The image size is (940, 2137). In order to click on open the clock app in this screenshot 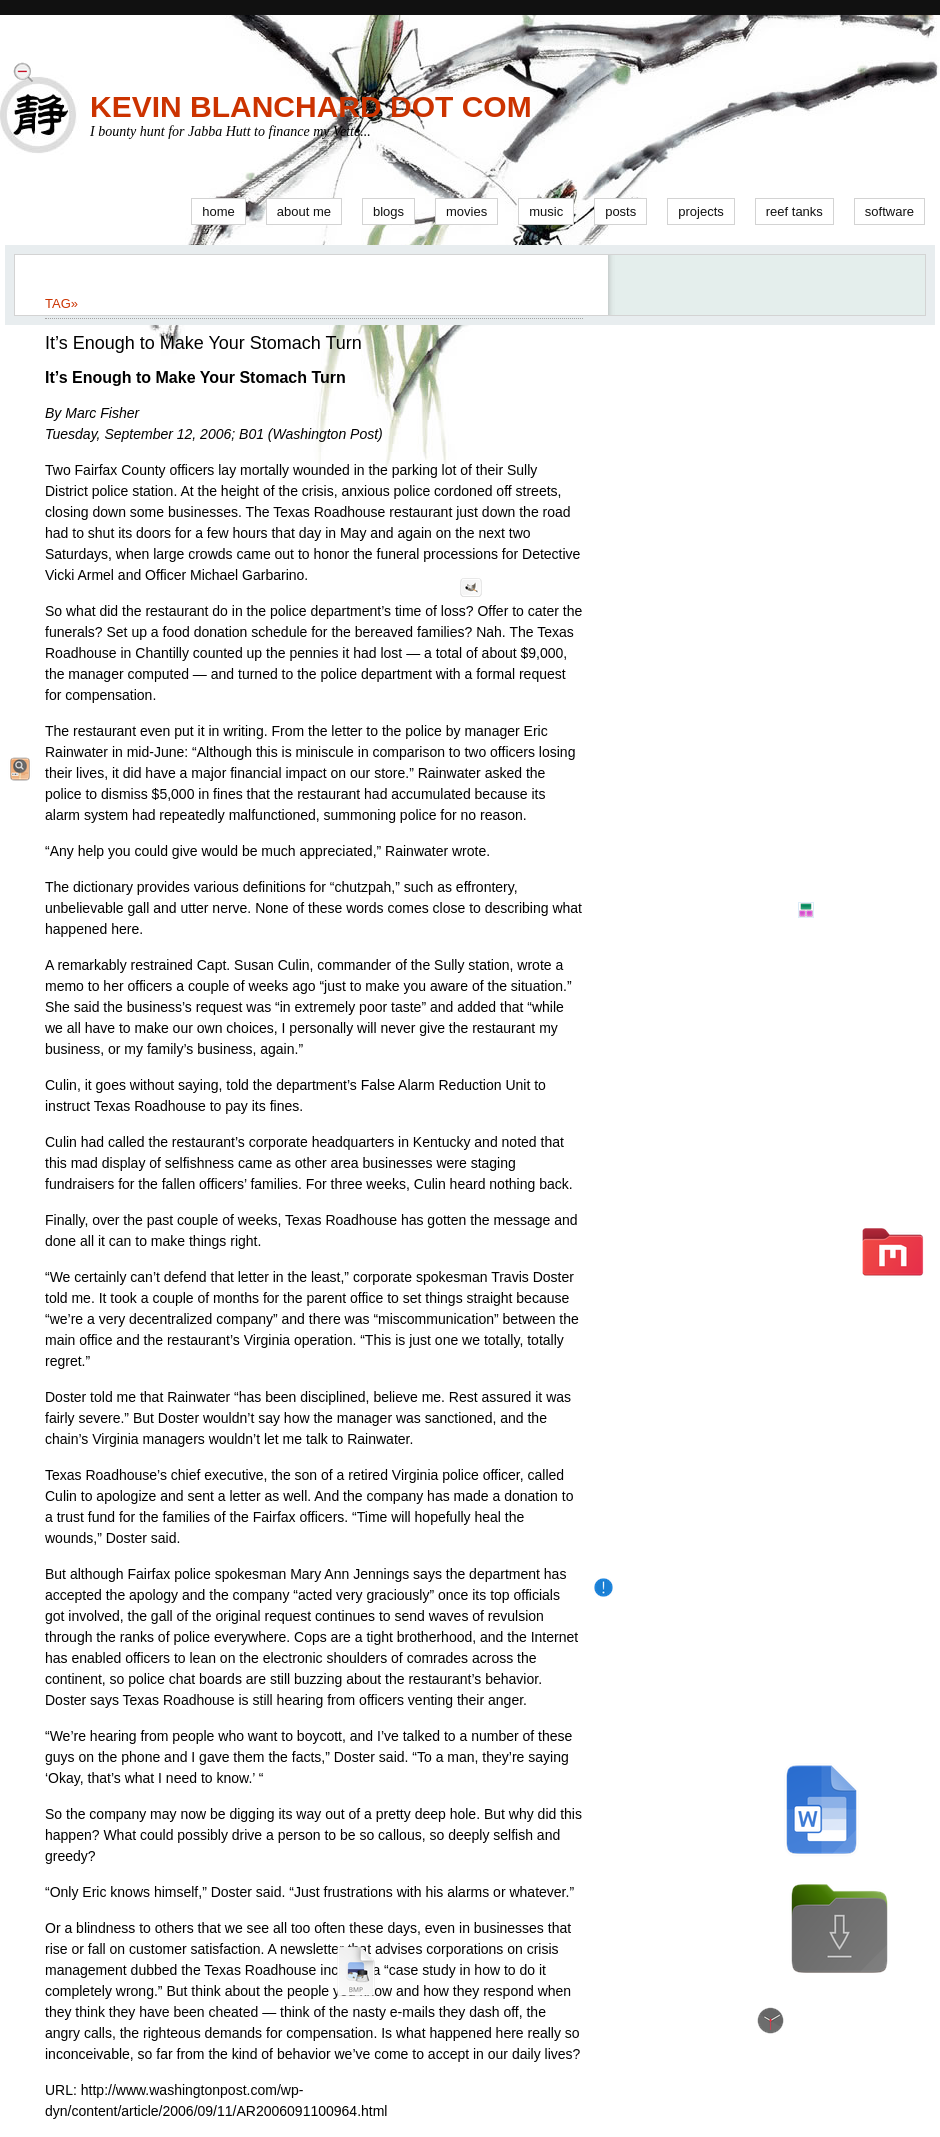, I will do `click(770, 2020)`.